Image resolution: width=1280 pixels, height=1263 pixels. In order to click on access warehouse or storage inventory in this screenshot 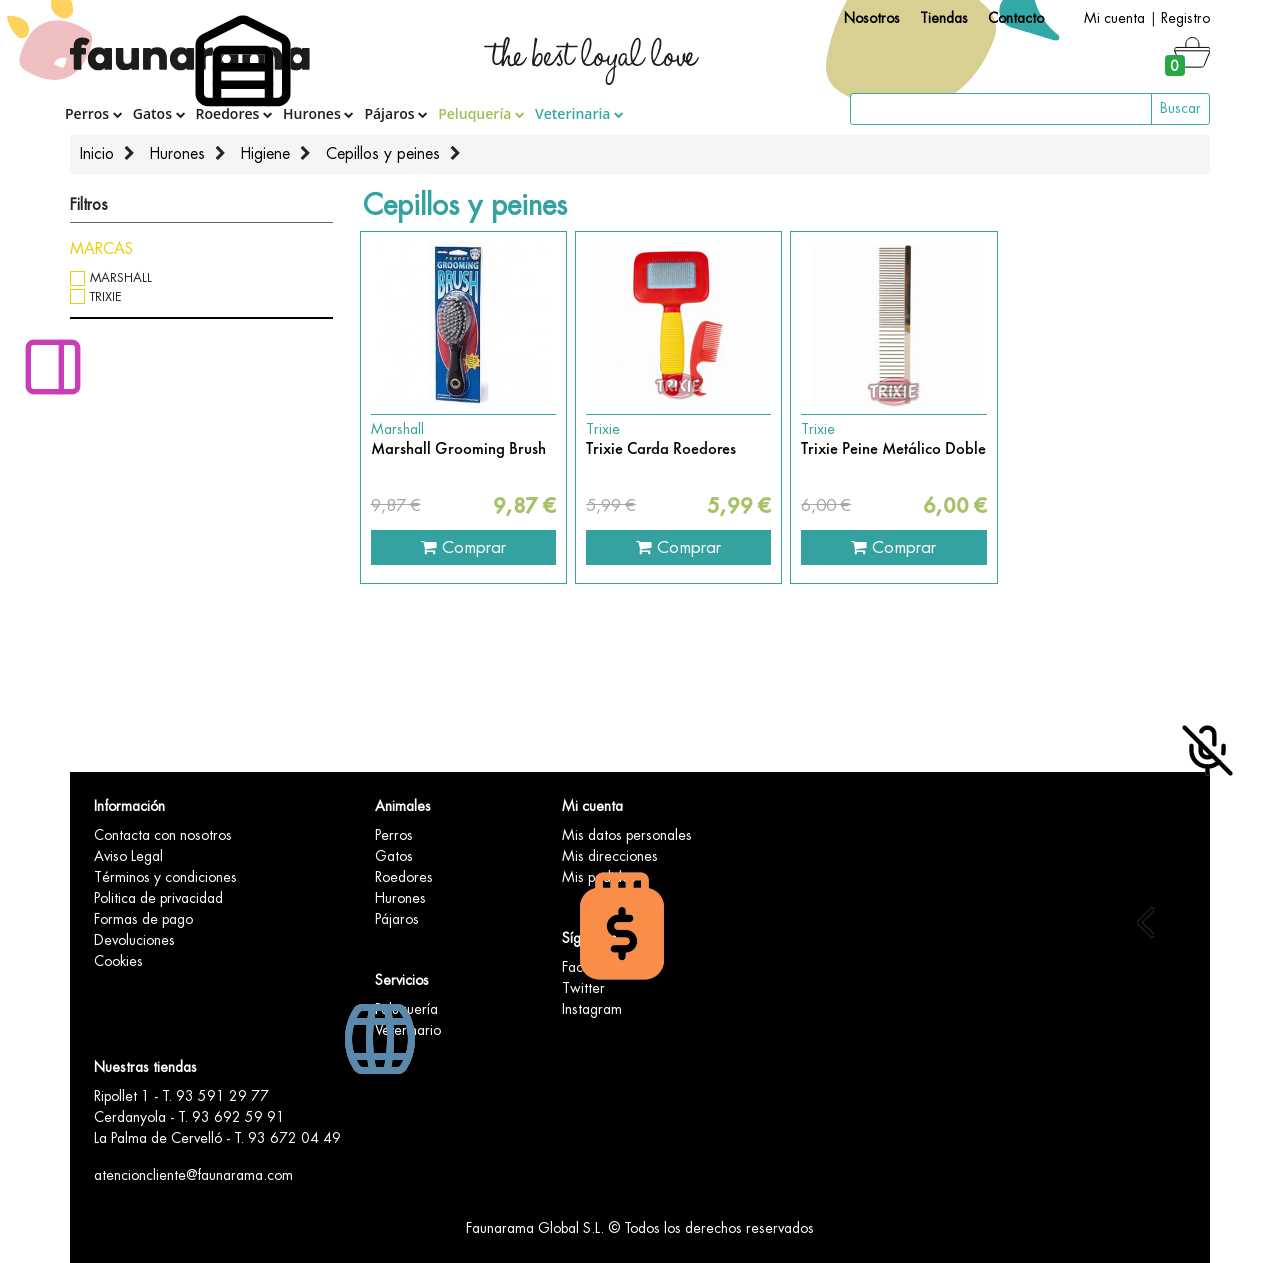, I will do `click(243, 63)`.